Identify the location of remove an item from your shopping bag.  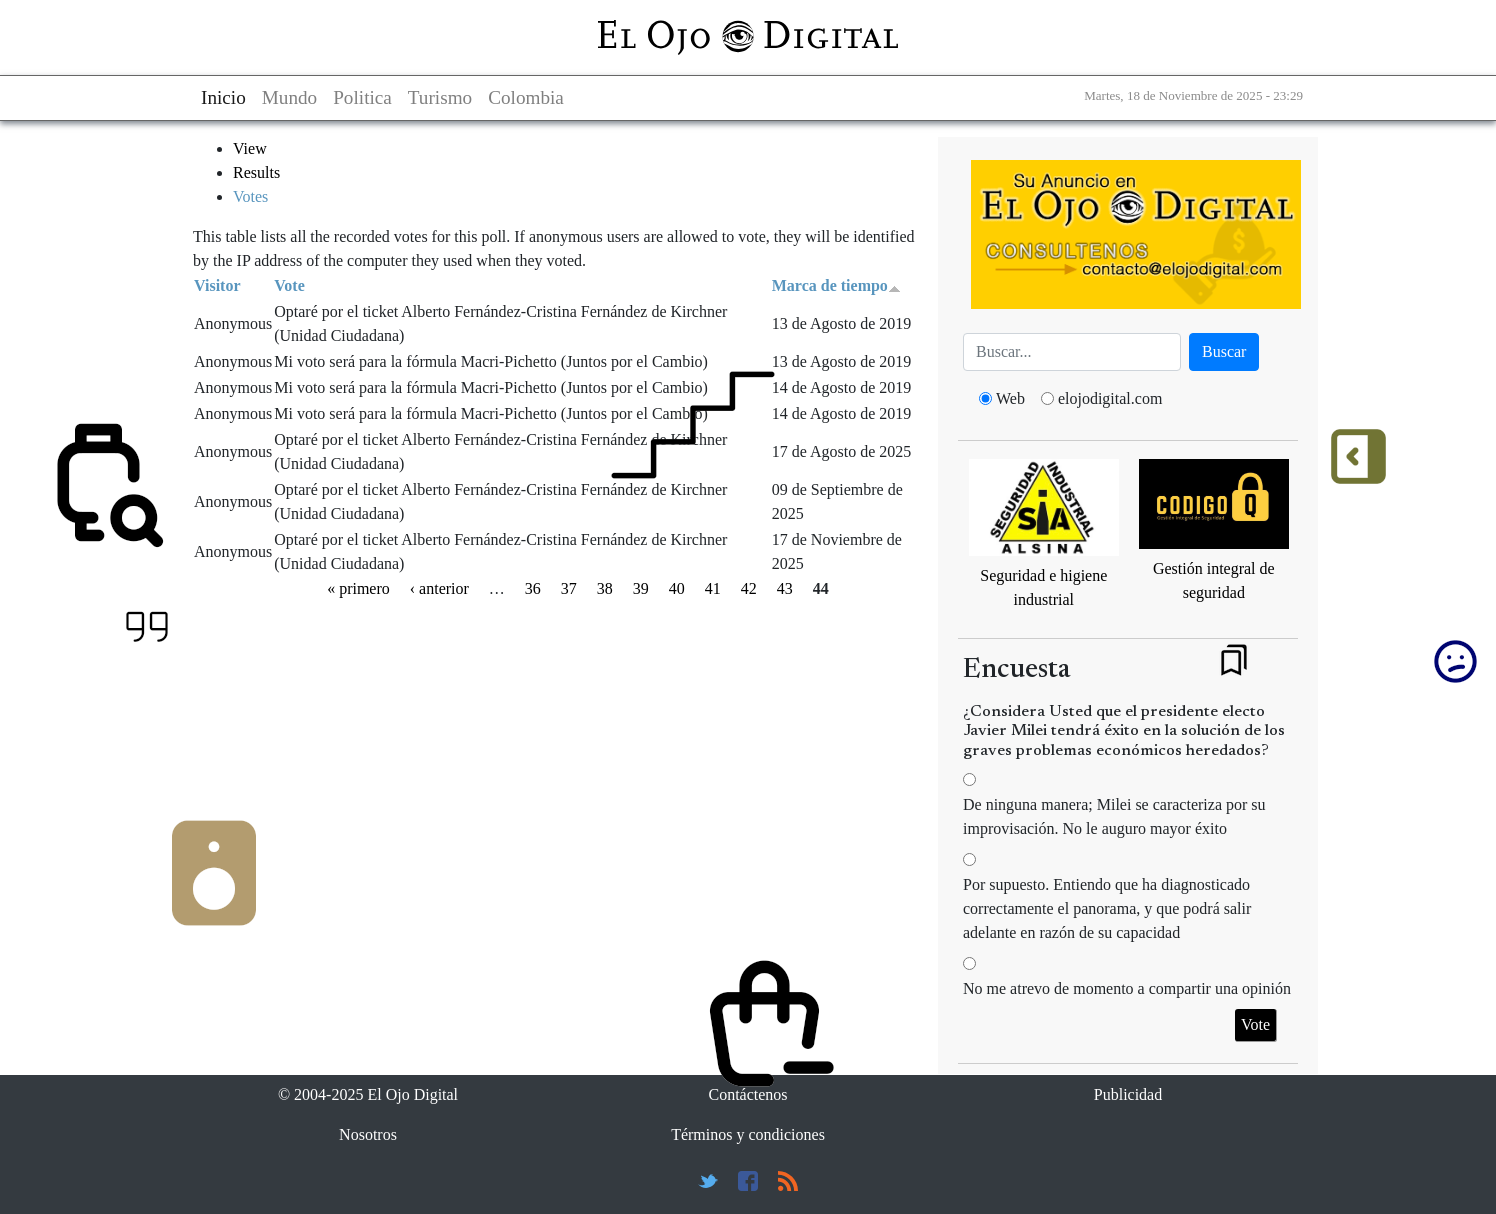
(764, 1023).